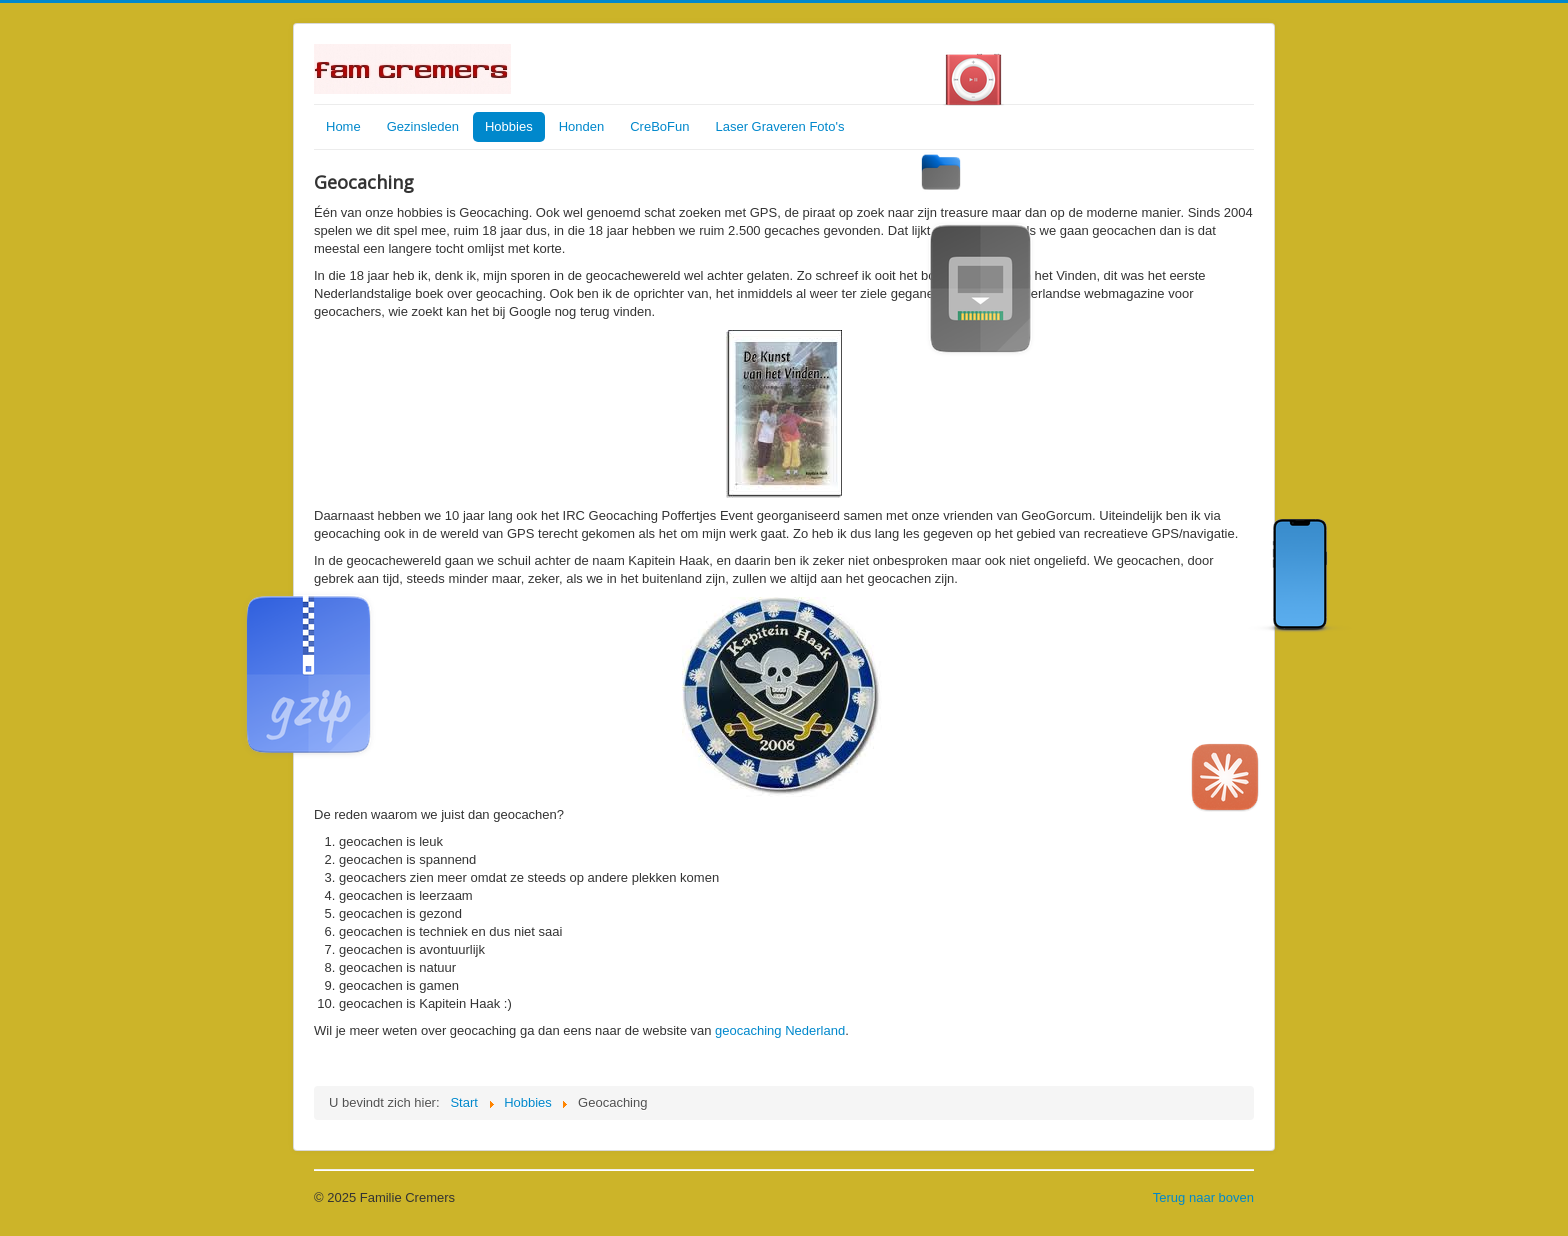  Describe the element at coordinates (980, 288) in the screenshot. I see `sega master system ROM file` at that location.